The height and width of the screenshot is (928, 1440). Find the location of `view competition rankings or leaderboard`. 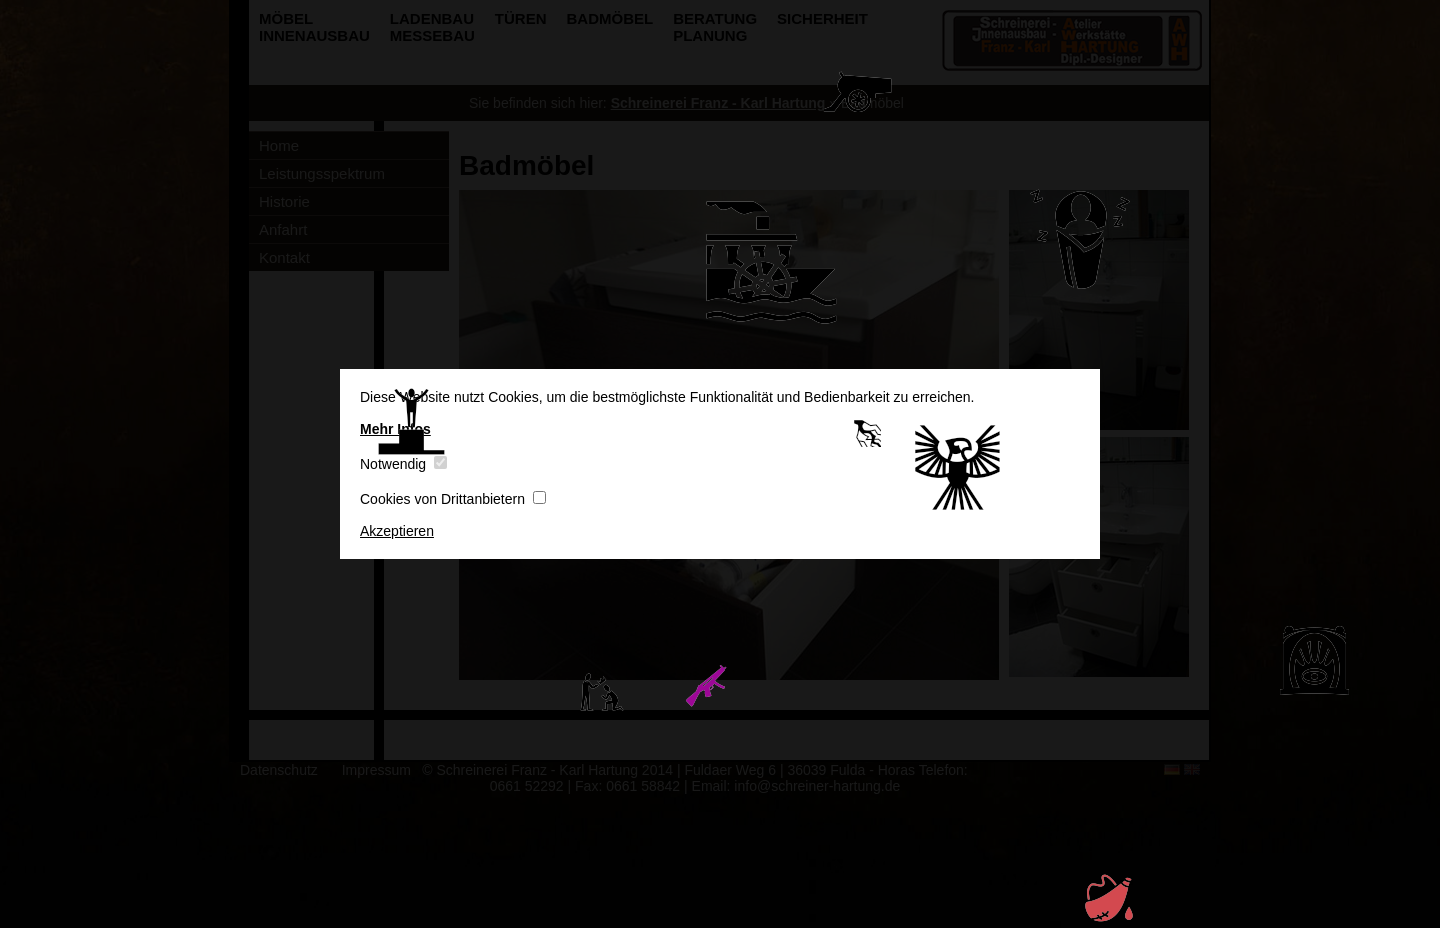

view competition rankings or leaderboard is located at coordinates (411, 421).